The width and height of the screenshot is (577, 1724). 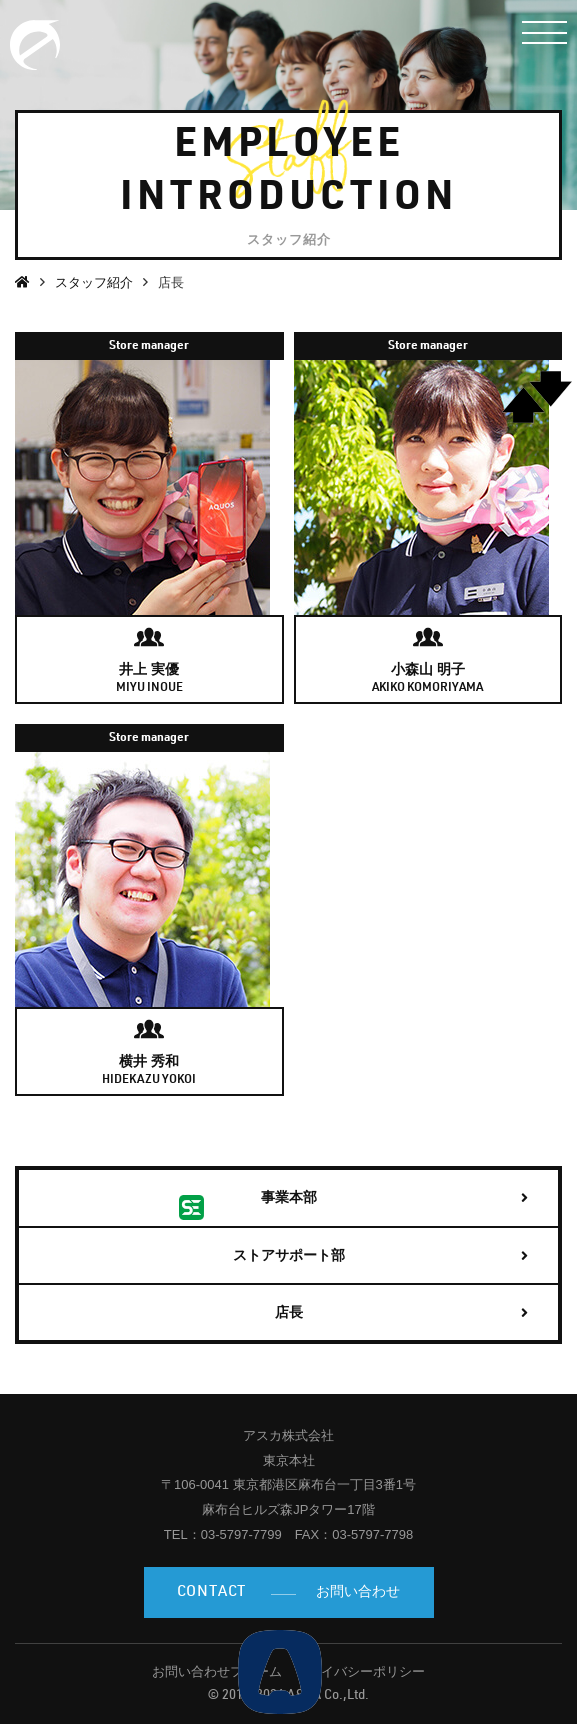 I want to click on betfair logo, so click(x=537, y=397).